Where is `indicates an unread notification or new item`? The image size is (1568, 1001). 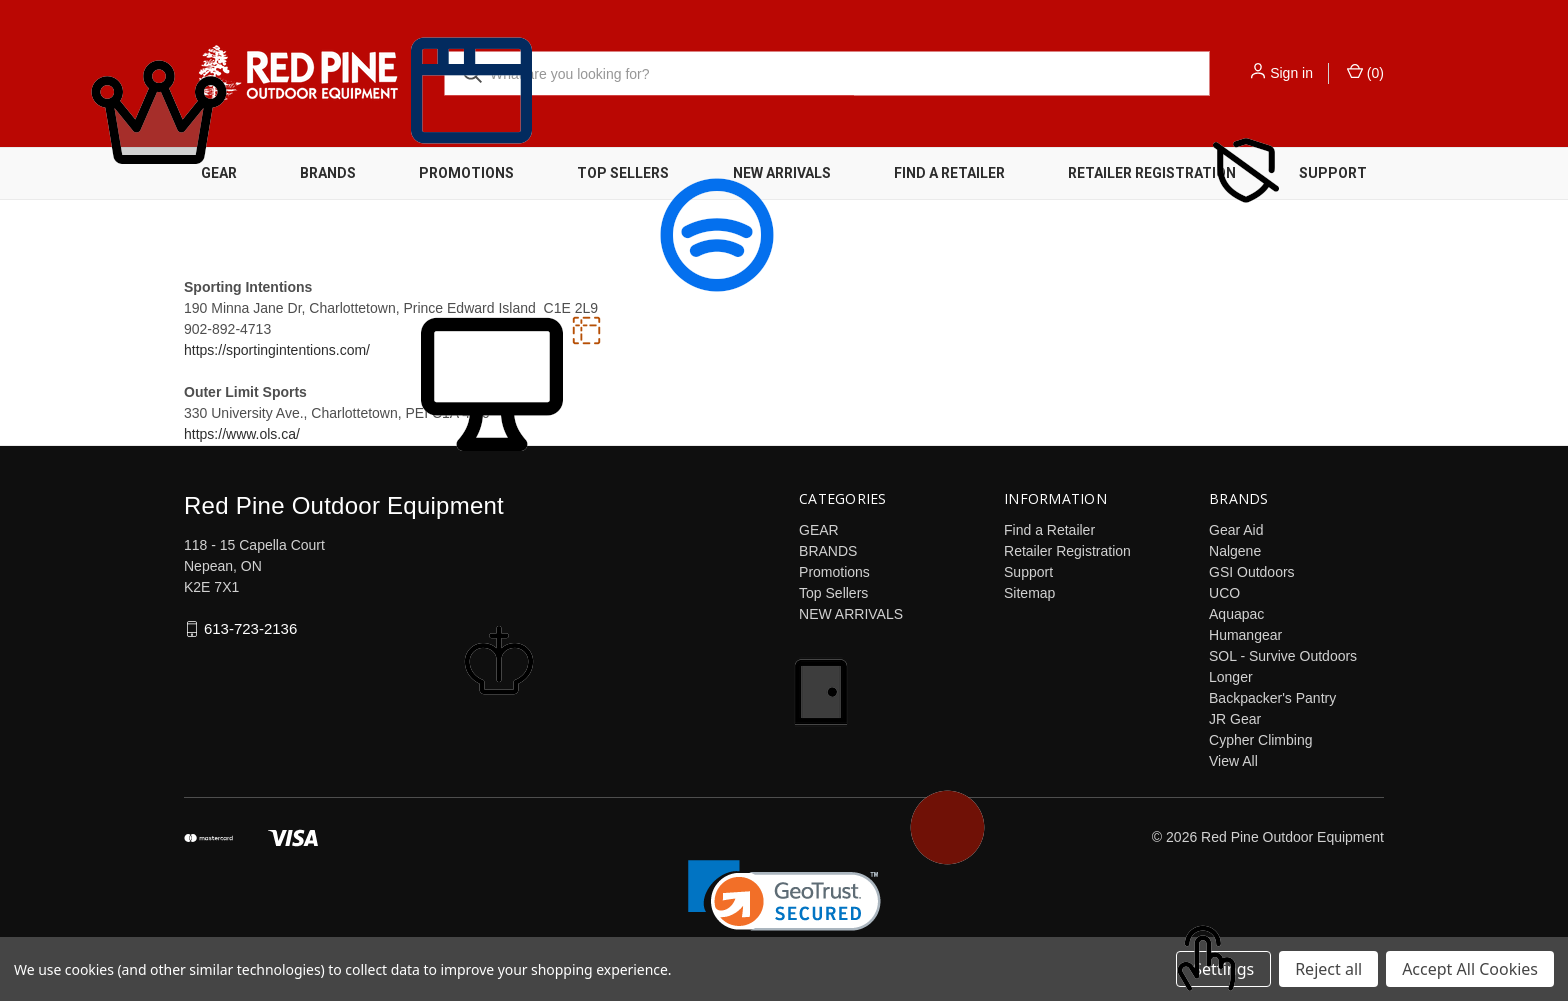
indicates an unread notification or new item is located at coordinates (947, 827).